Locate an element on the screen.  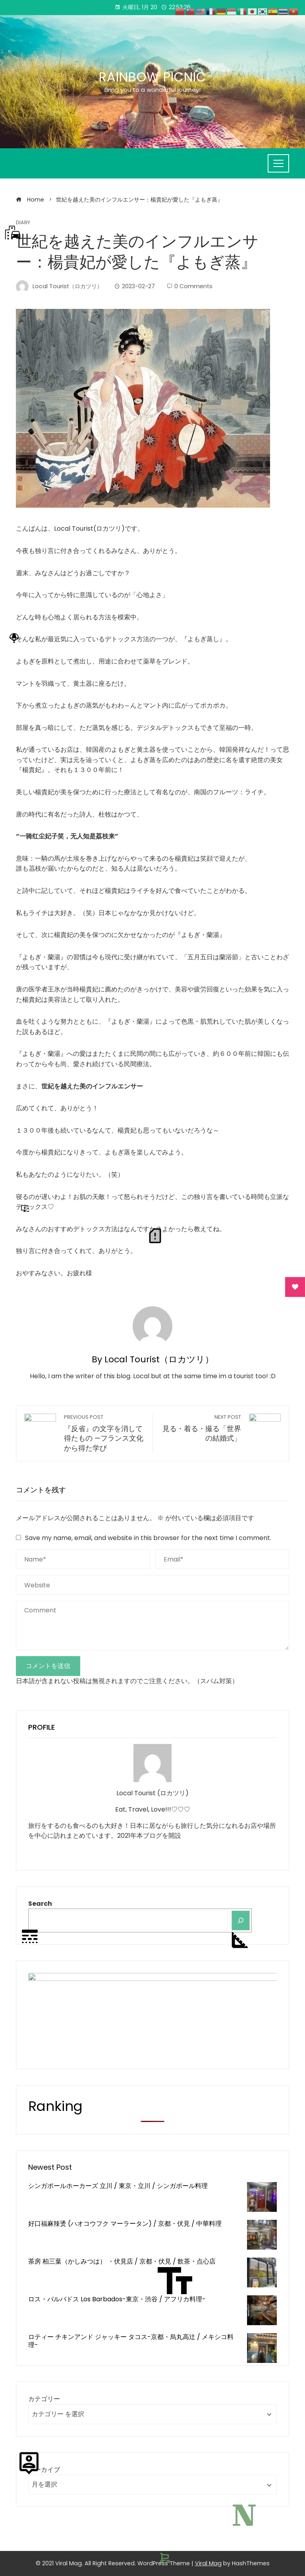
adjust text formatting options is located at coordinates (175, 2281).